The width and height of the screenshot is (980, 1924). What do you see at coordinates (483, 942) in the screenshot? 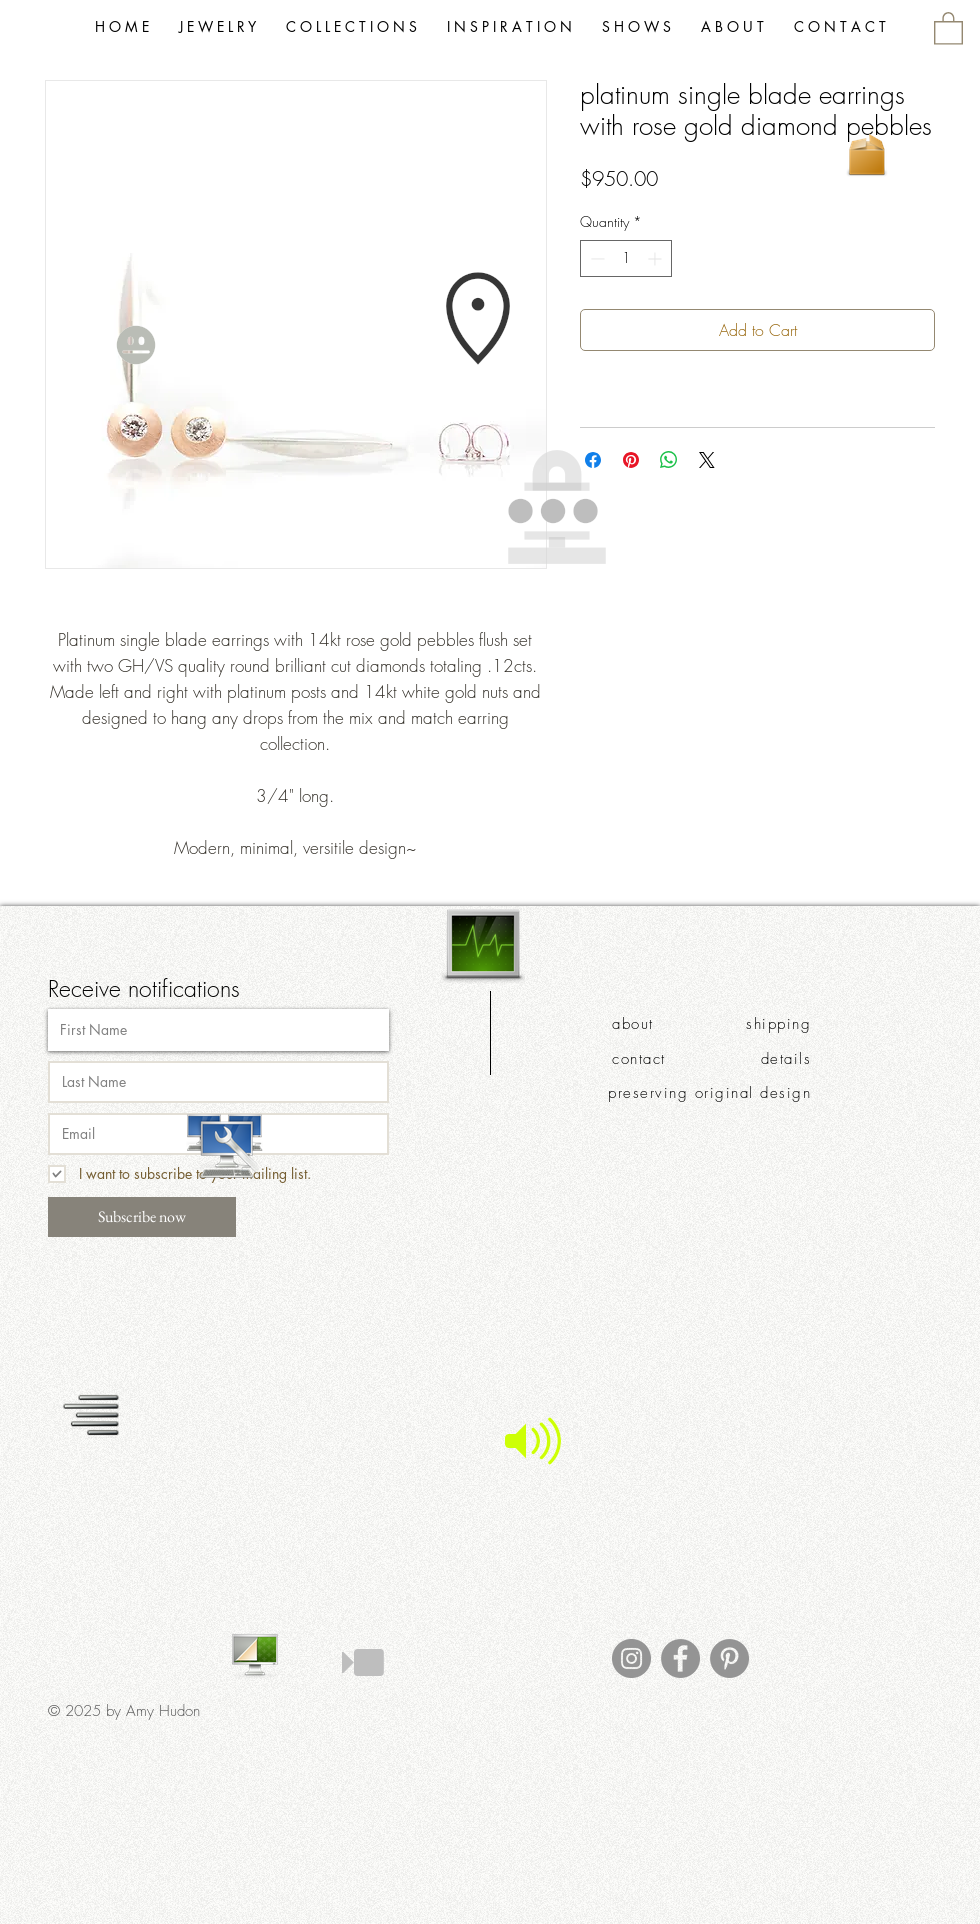
I see `open system monitor to view resource usage` at bounding box center [483, 942].